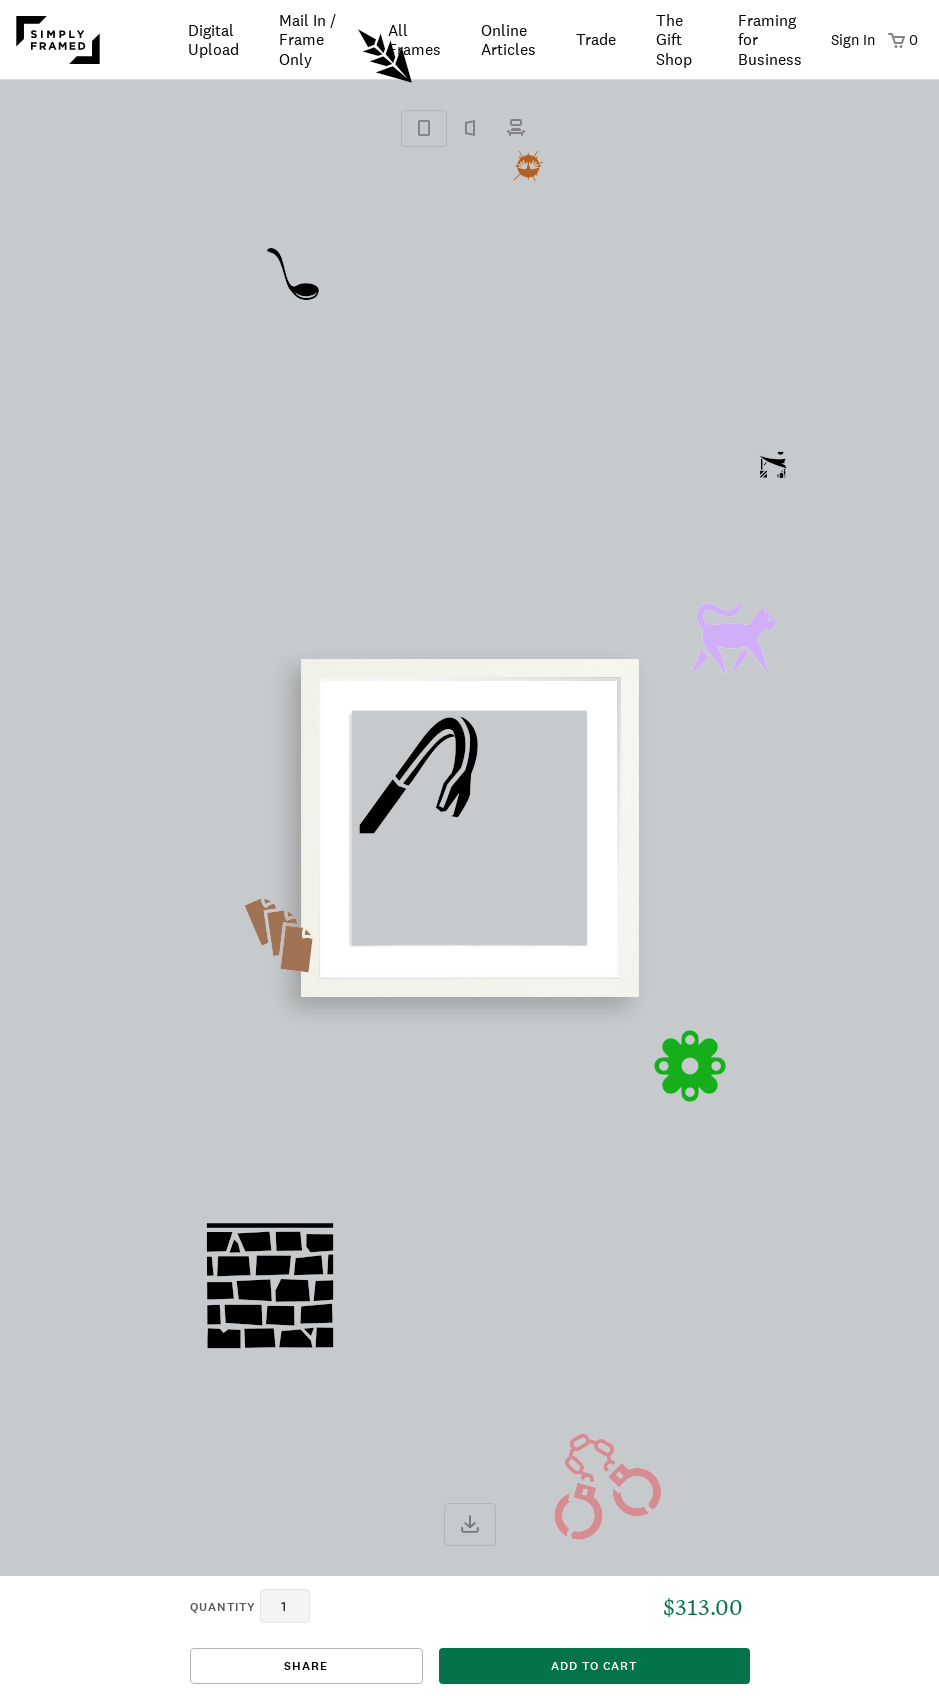  What do you see at coordinates (270, 1285) in the screenshot?
I see `build or place a stone wall in-game` at bounding box center [270, 1285].